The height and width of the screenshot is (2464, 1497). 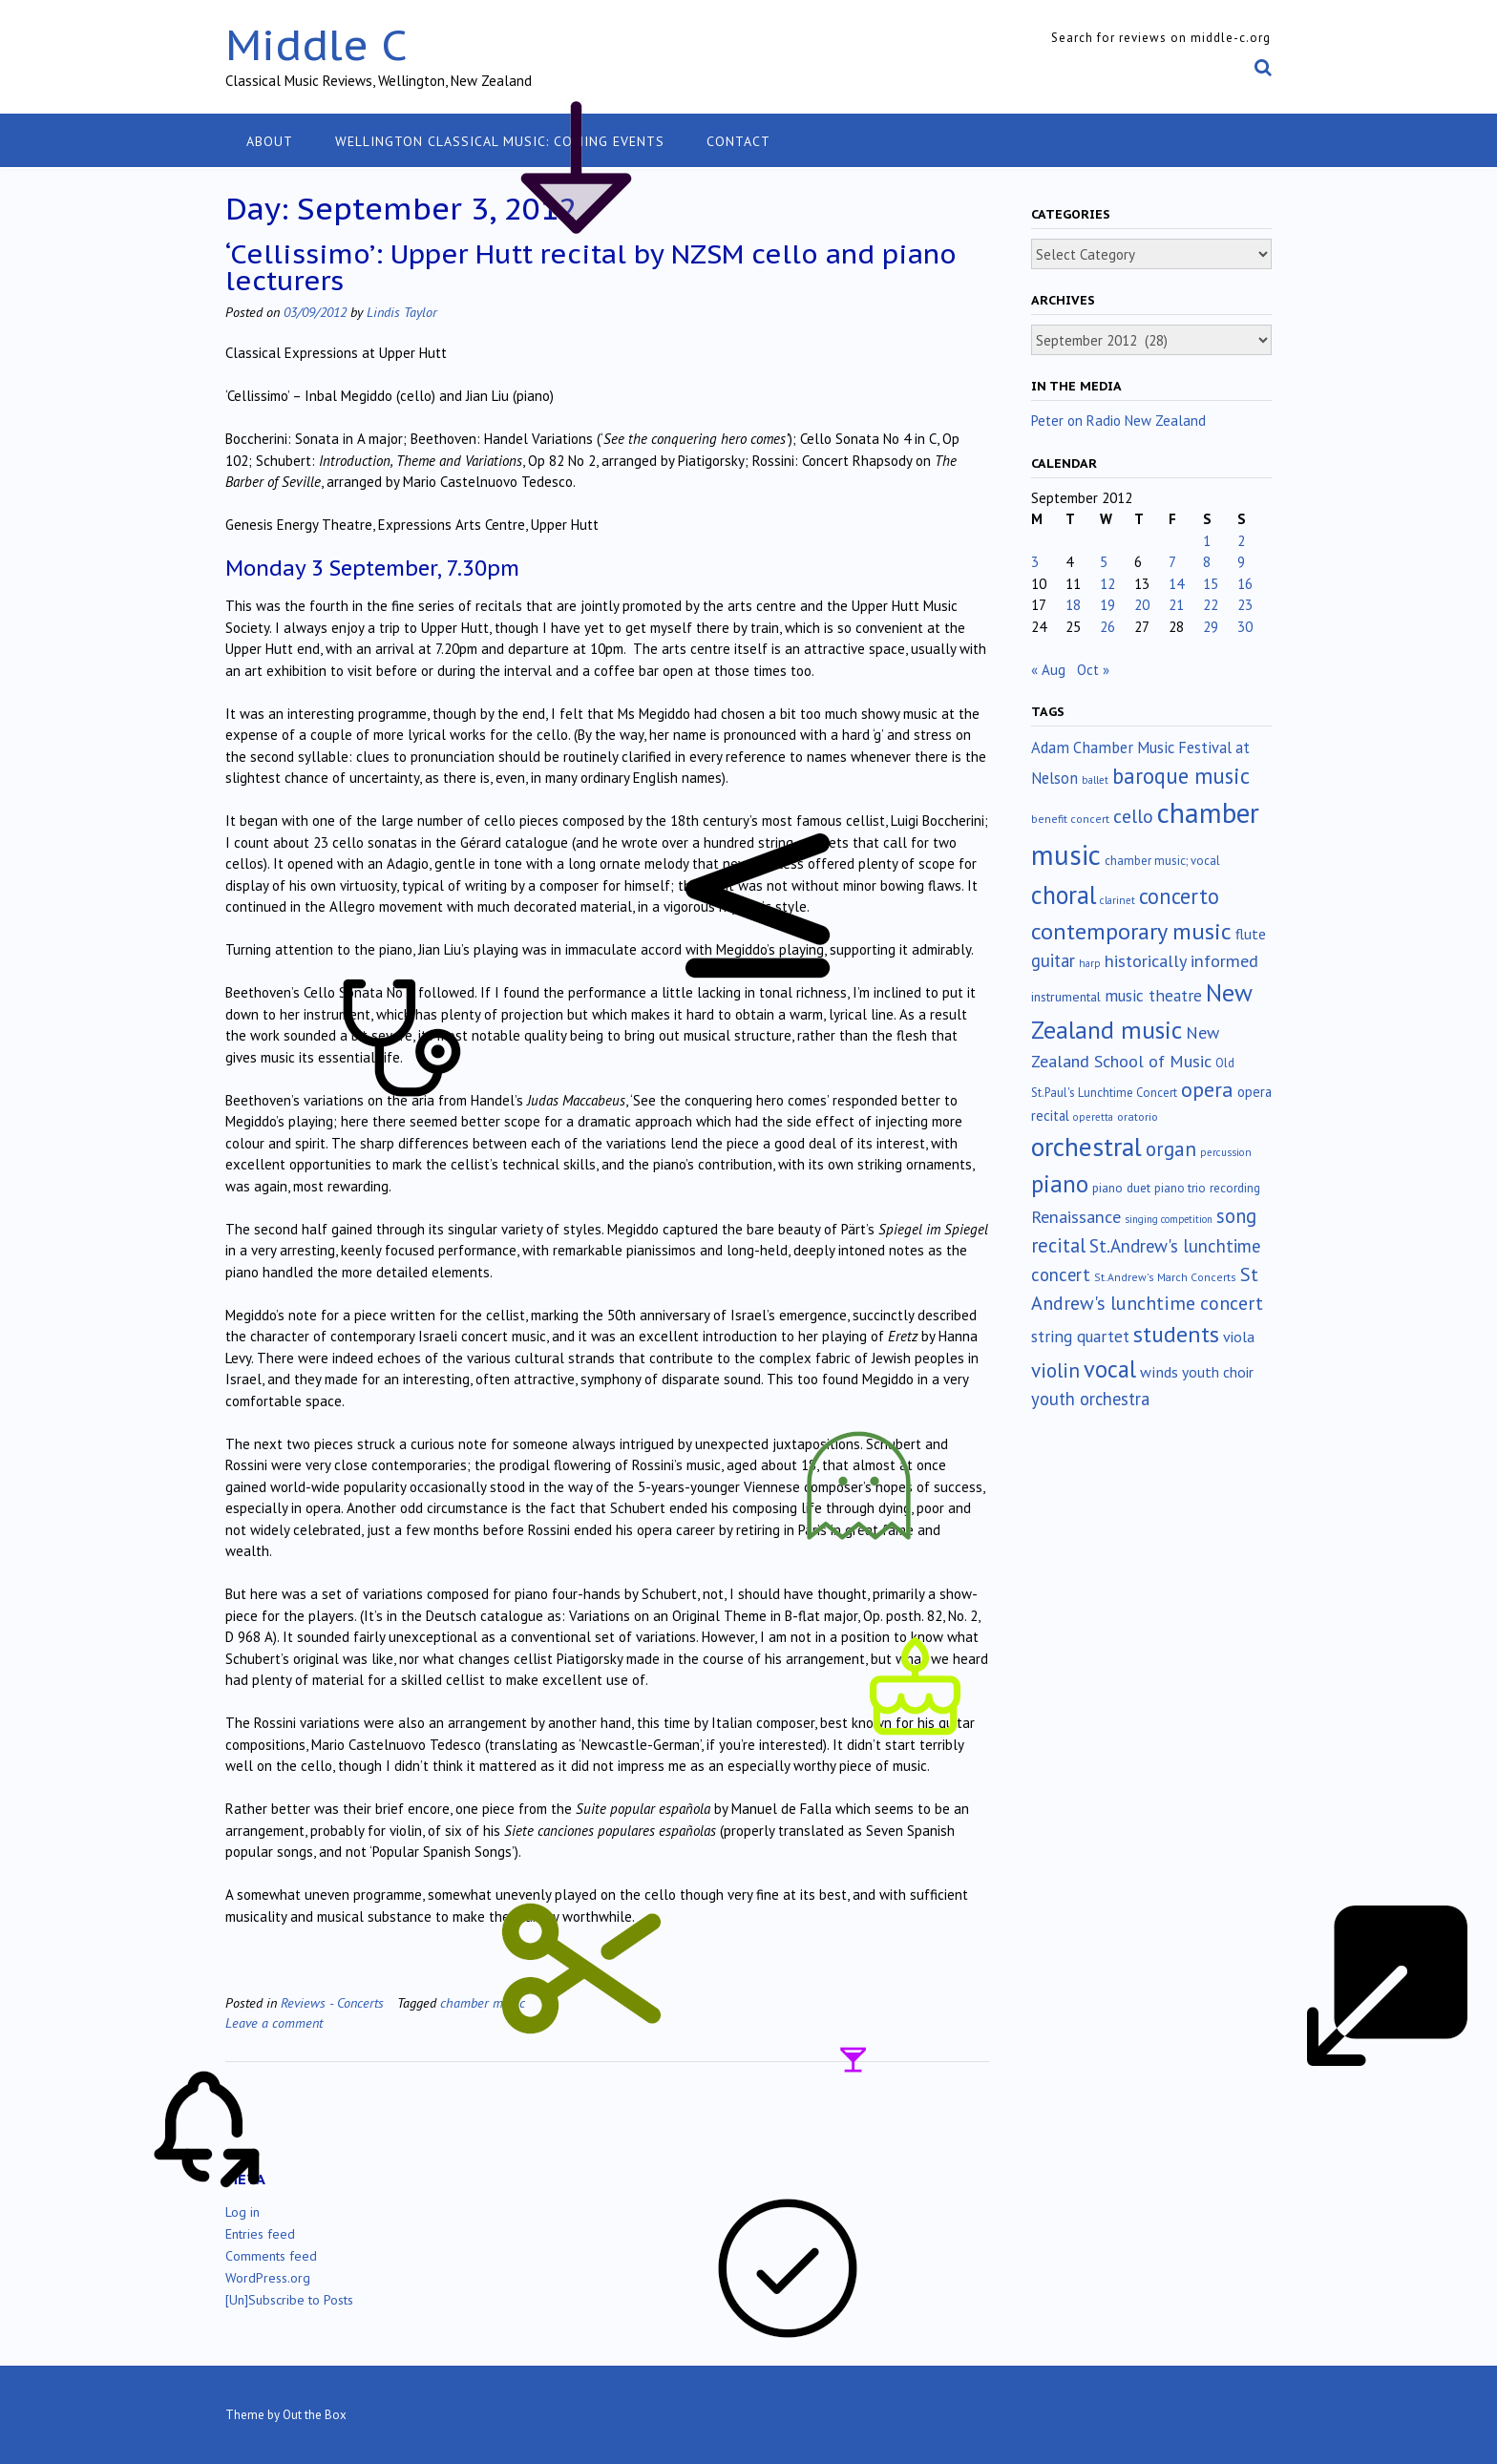 I want to click on download a file or content, so click(x=576, y=167).